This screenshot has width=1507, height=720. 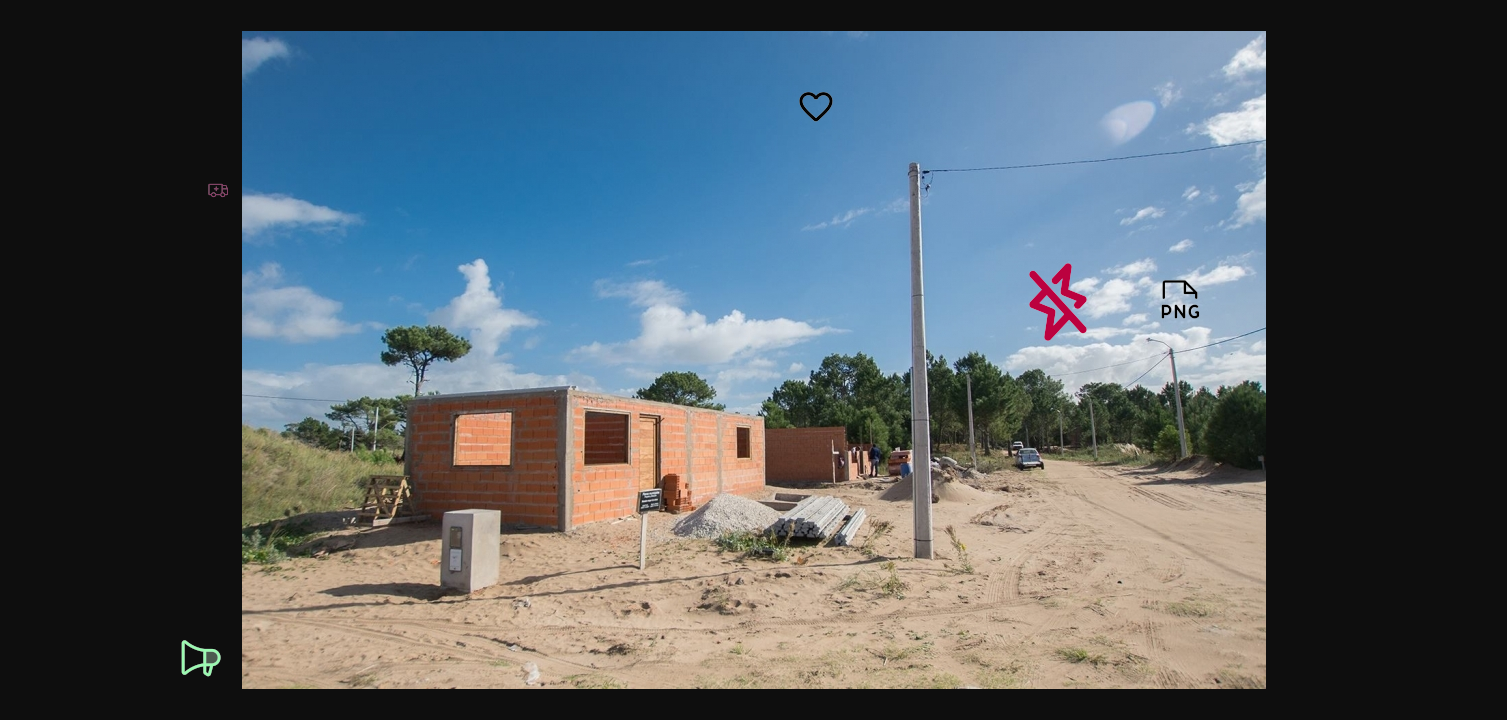 What do you see at coordinates (1058, 302) in the screenshot?
I see `disable flash or lightning mode` at bounding box center [1058, 302].